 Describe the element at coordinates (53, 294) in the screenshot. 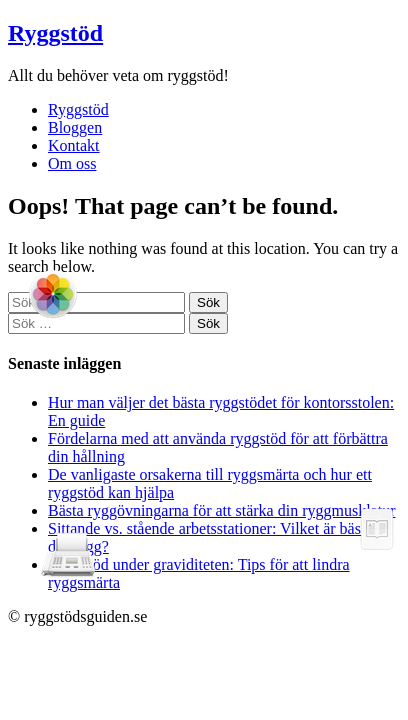

I see `open photos preferences or settings` at that location.